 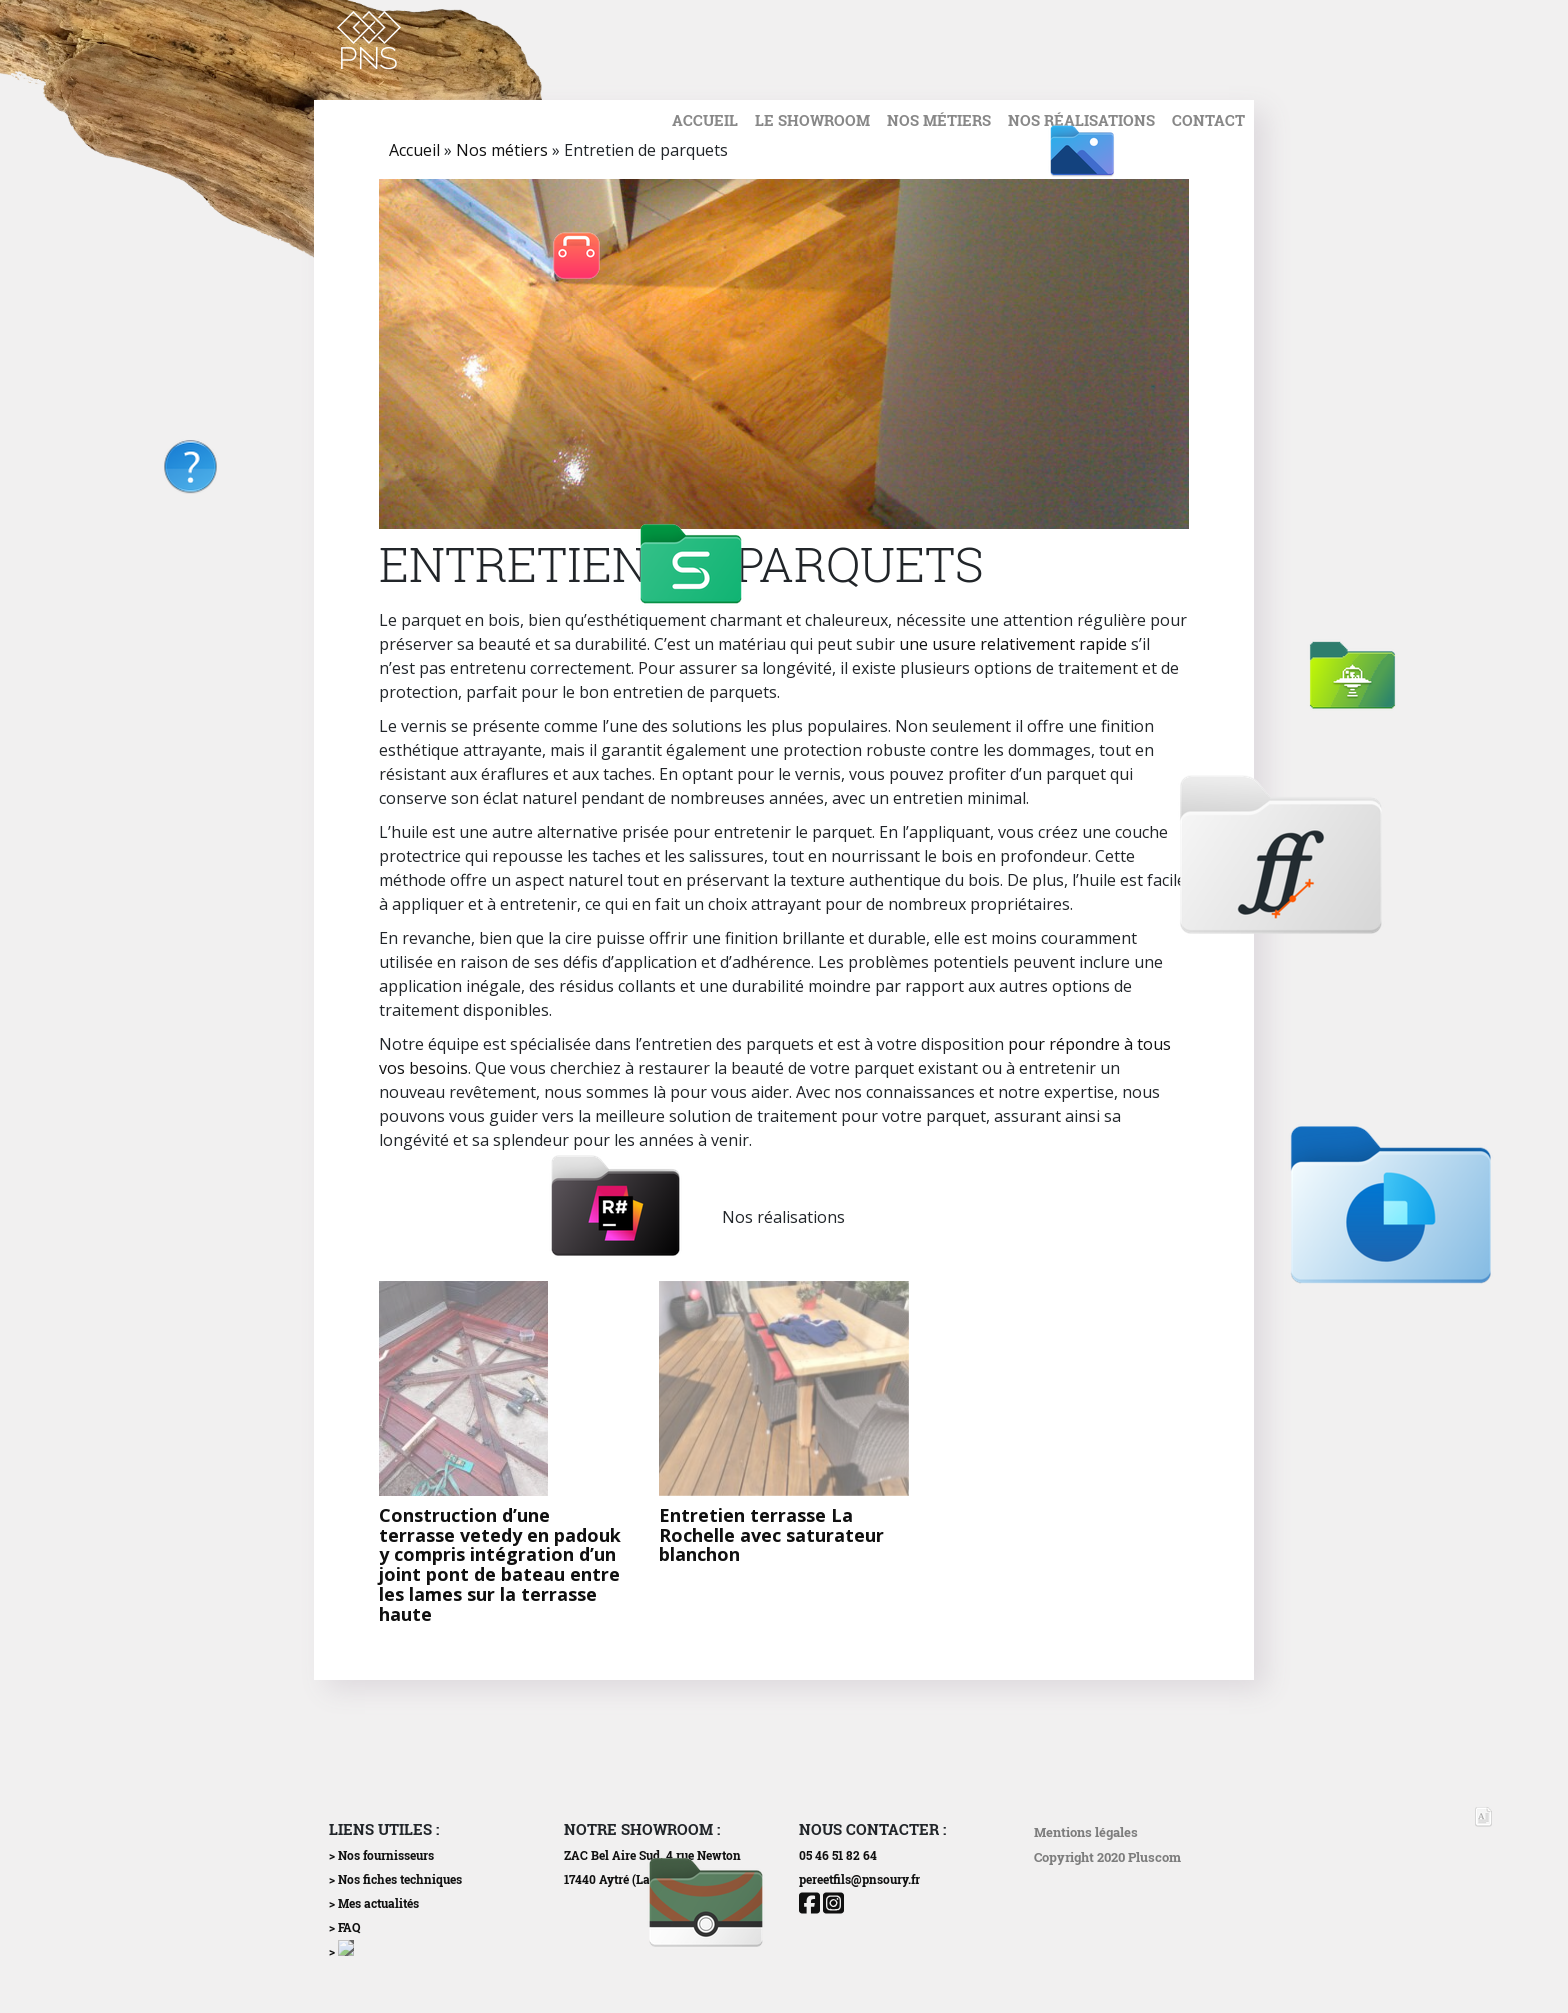 What do you see at coordinates (190, 466) in the screenshot?
I see `access frequently asked questions` at bounding box center [190, 466].